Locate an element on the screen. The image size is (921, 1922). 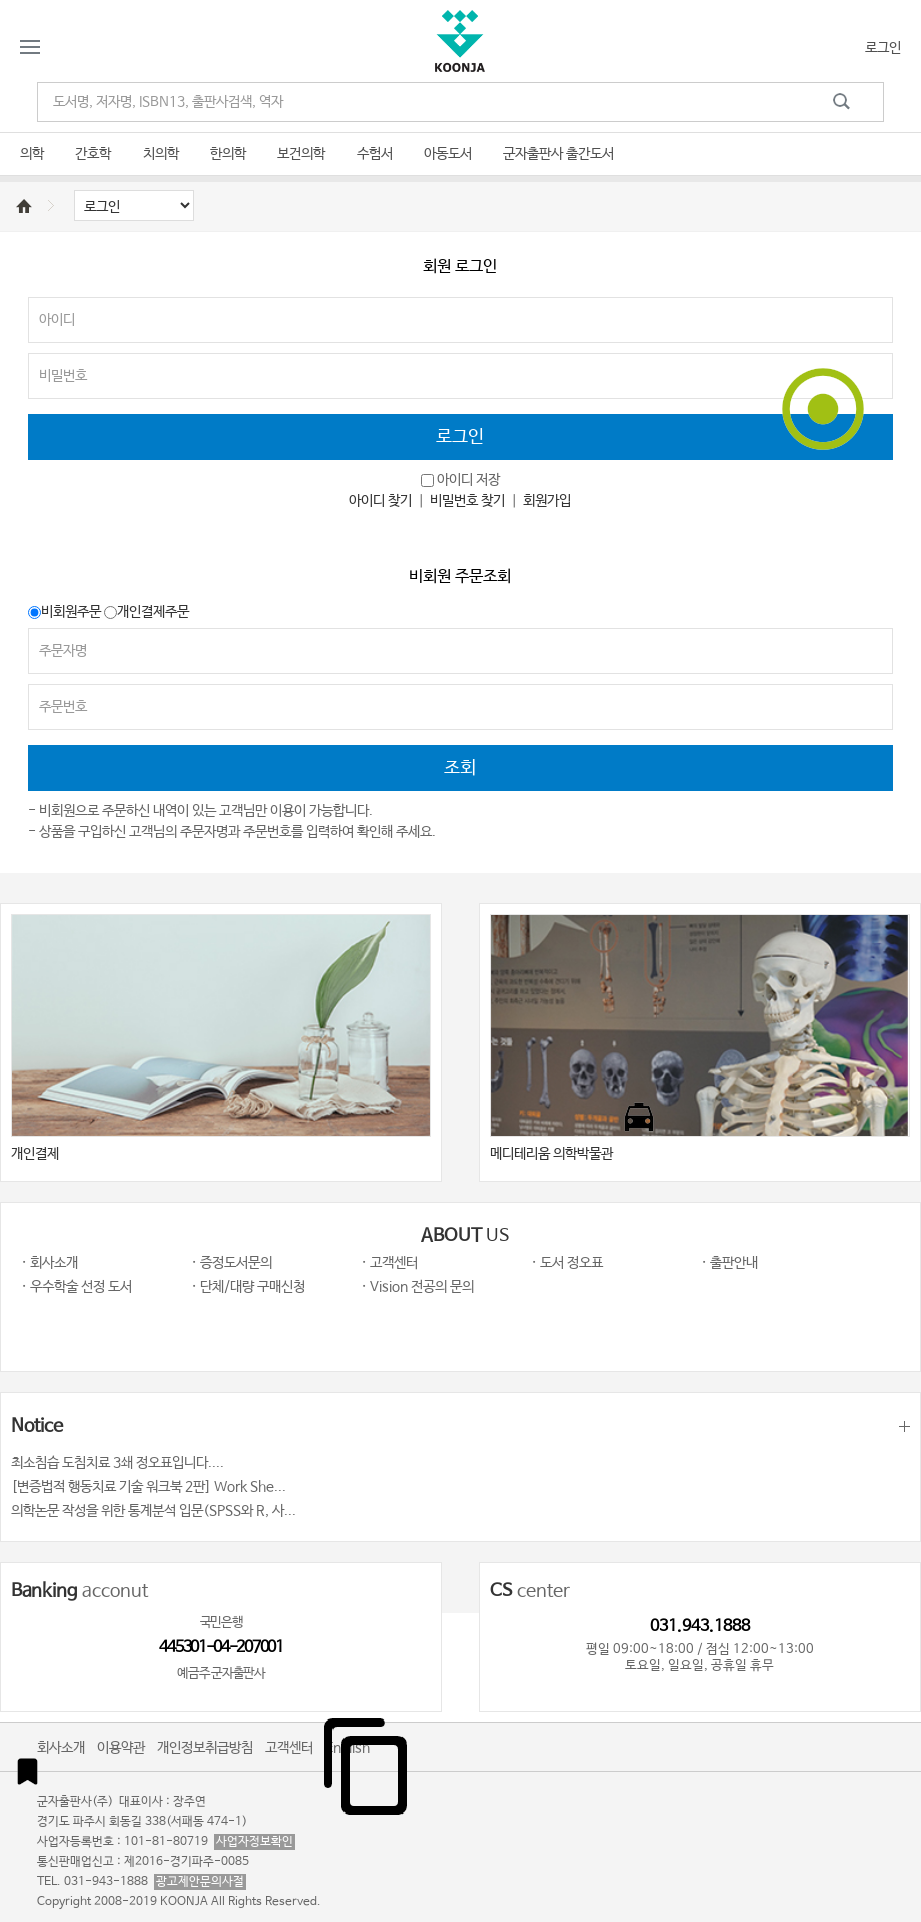
save this item for later is located at coordinates (27, 1771).